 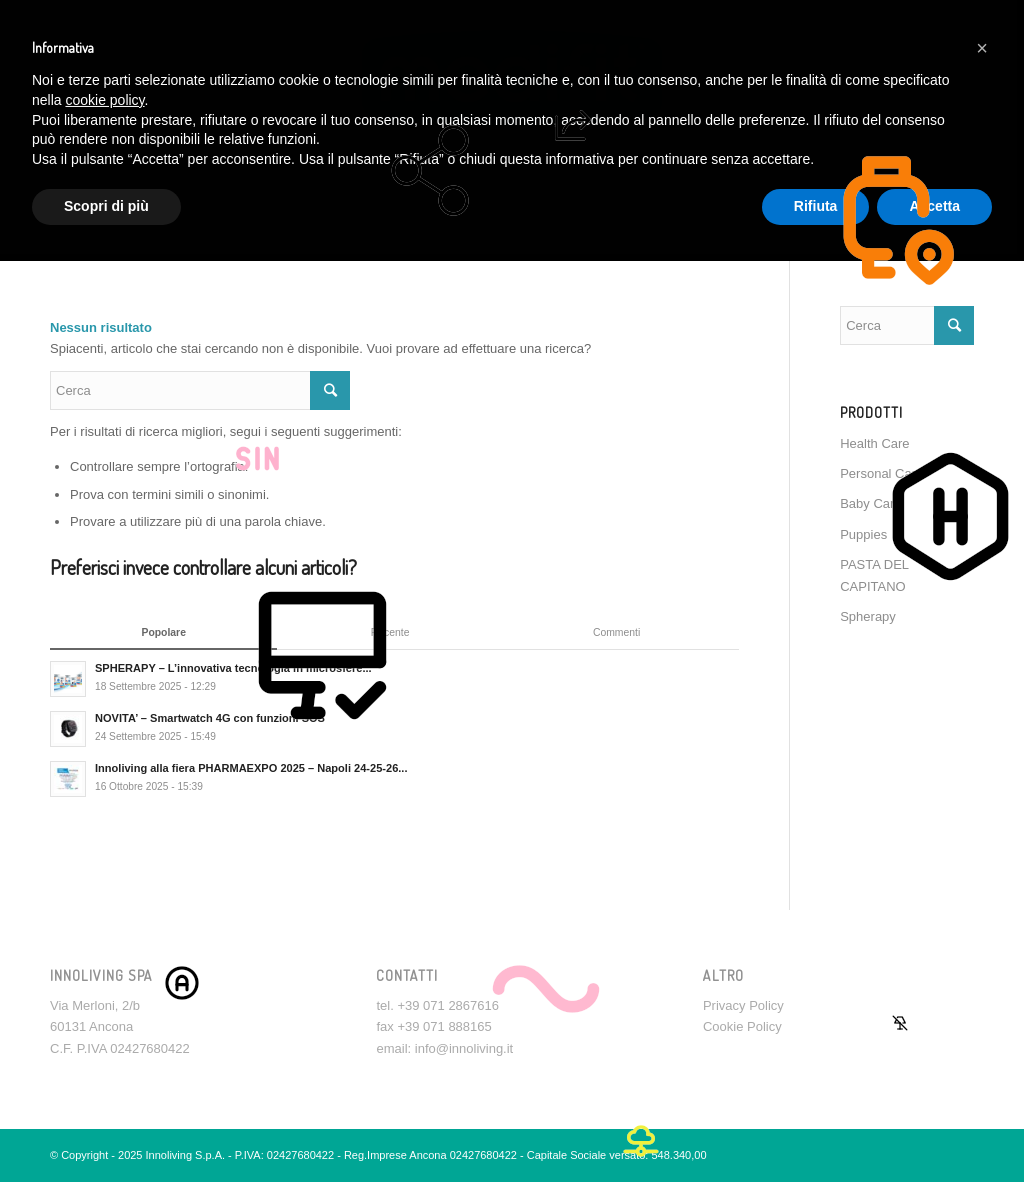 I want to click on device successfully connected, so click(x=322, y=655).